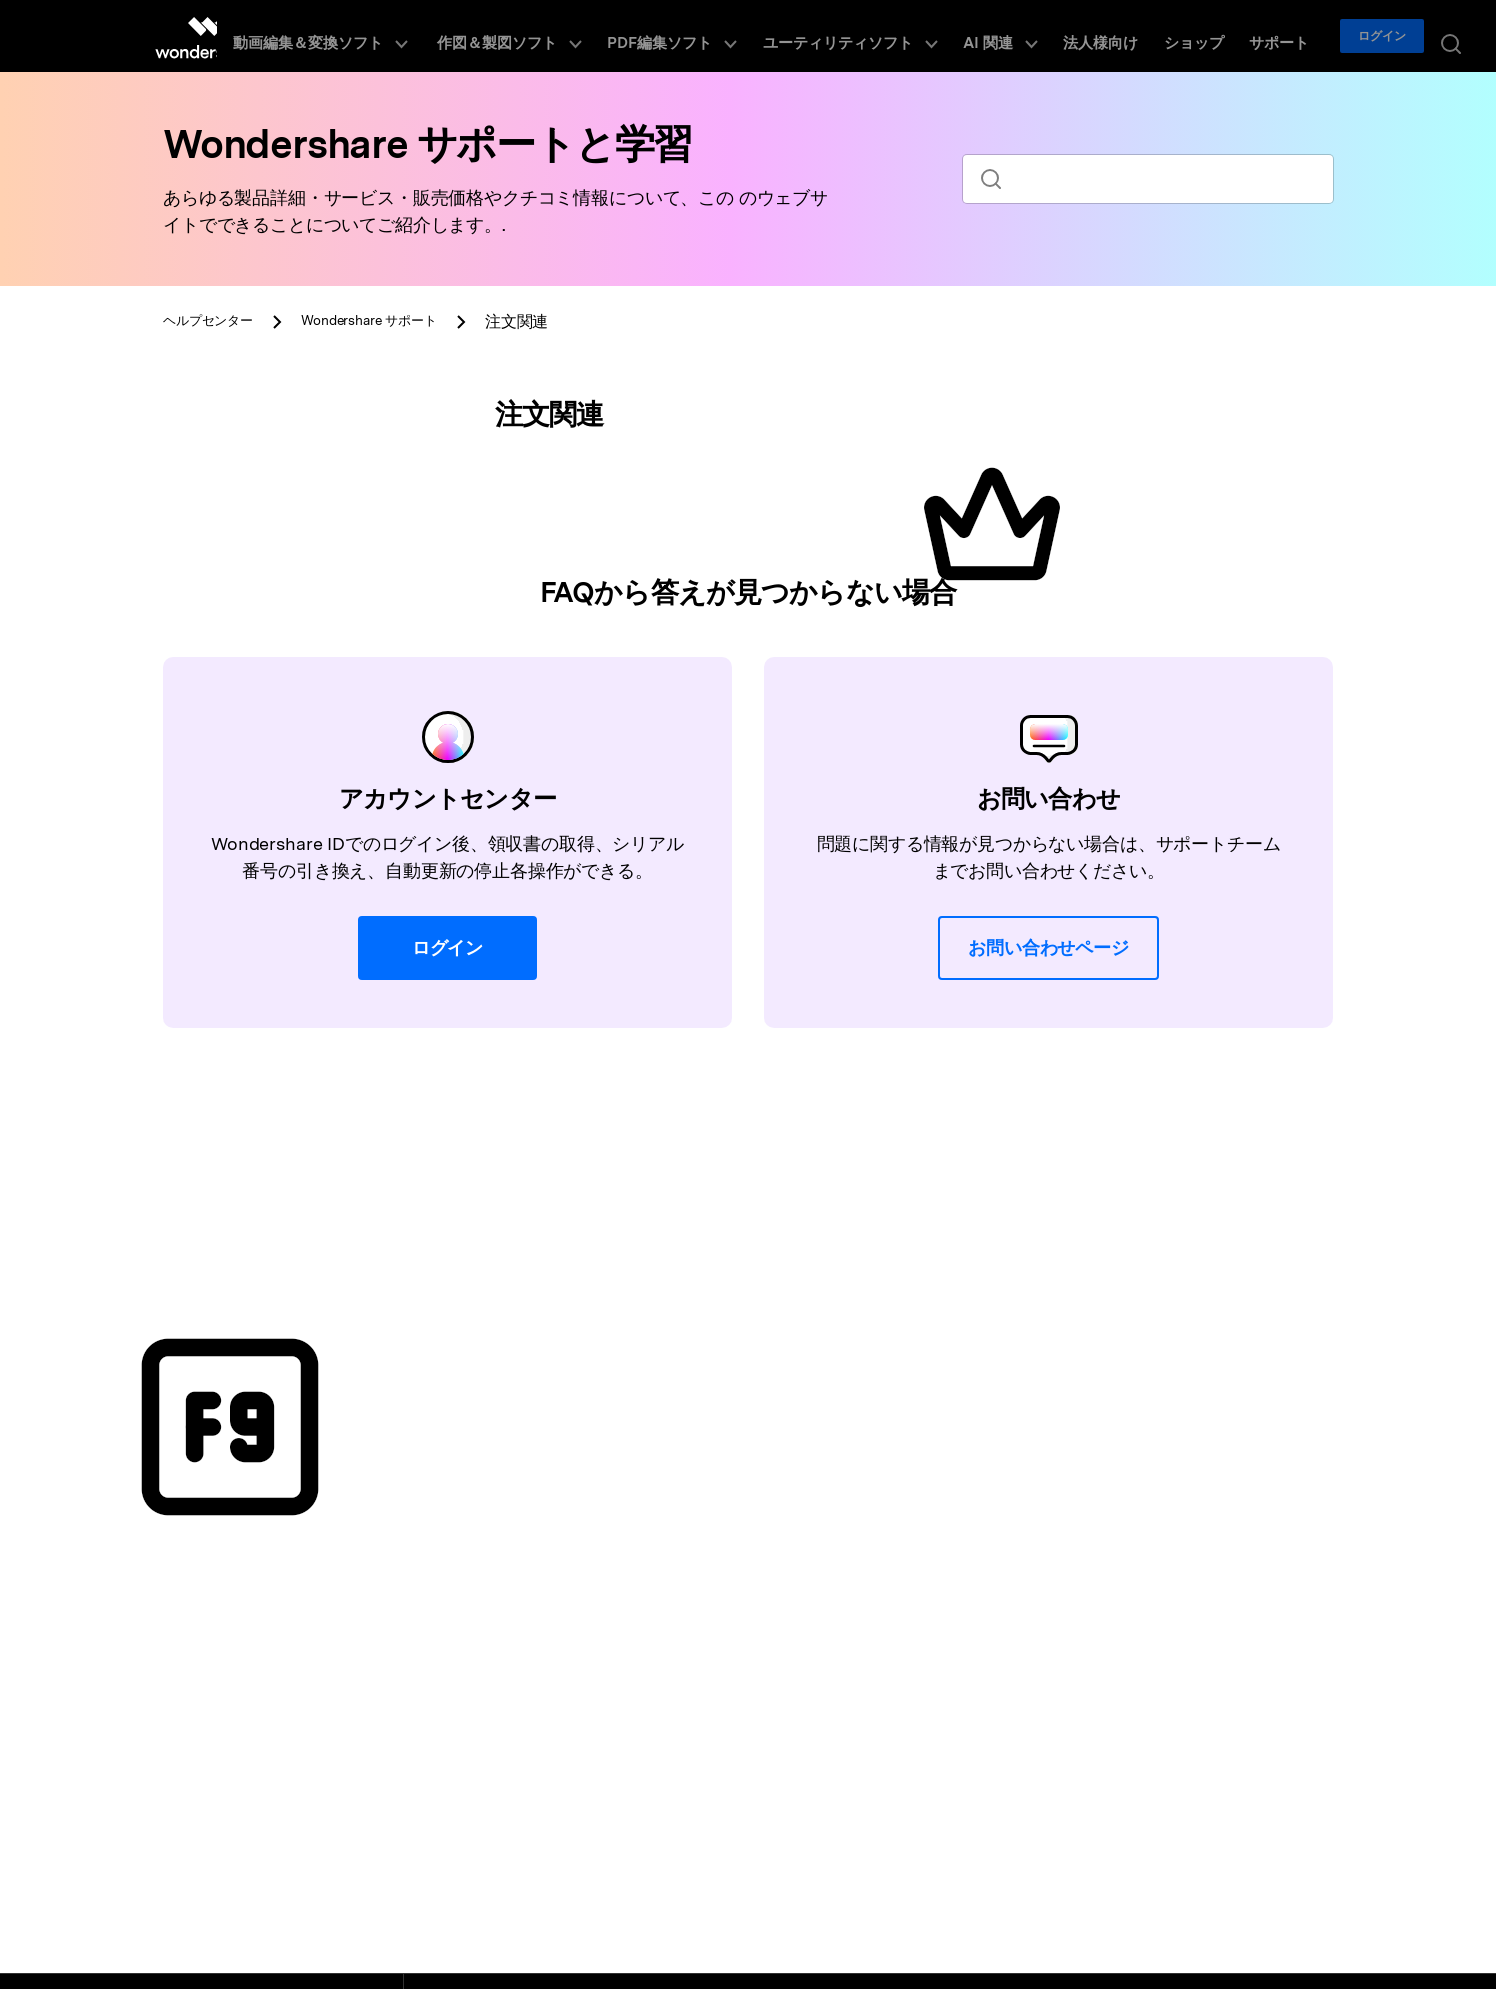 The width and height of the screenshot is (1496, 1989). What do you see at coordinates (992, 531) in the screenshot?
I see `indicates premium or VIP membership status` at bounding box center [992, 531].